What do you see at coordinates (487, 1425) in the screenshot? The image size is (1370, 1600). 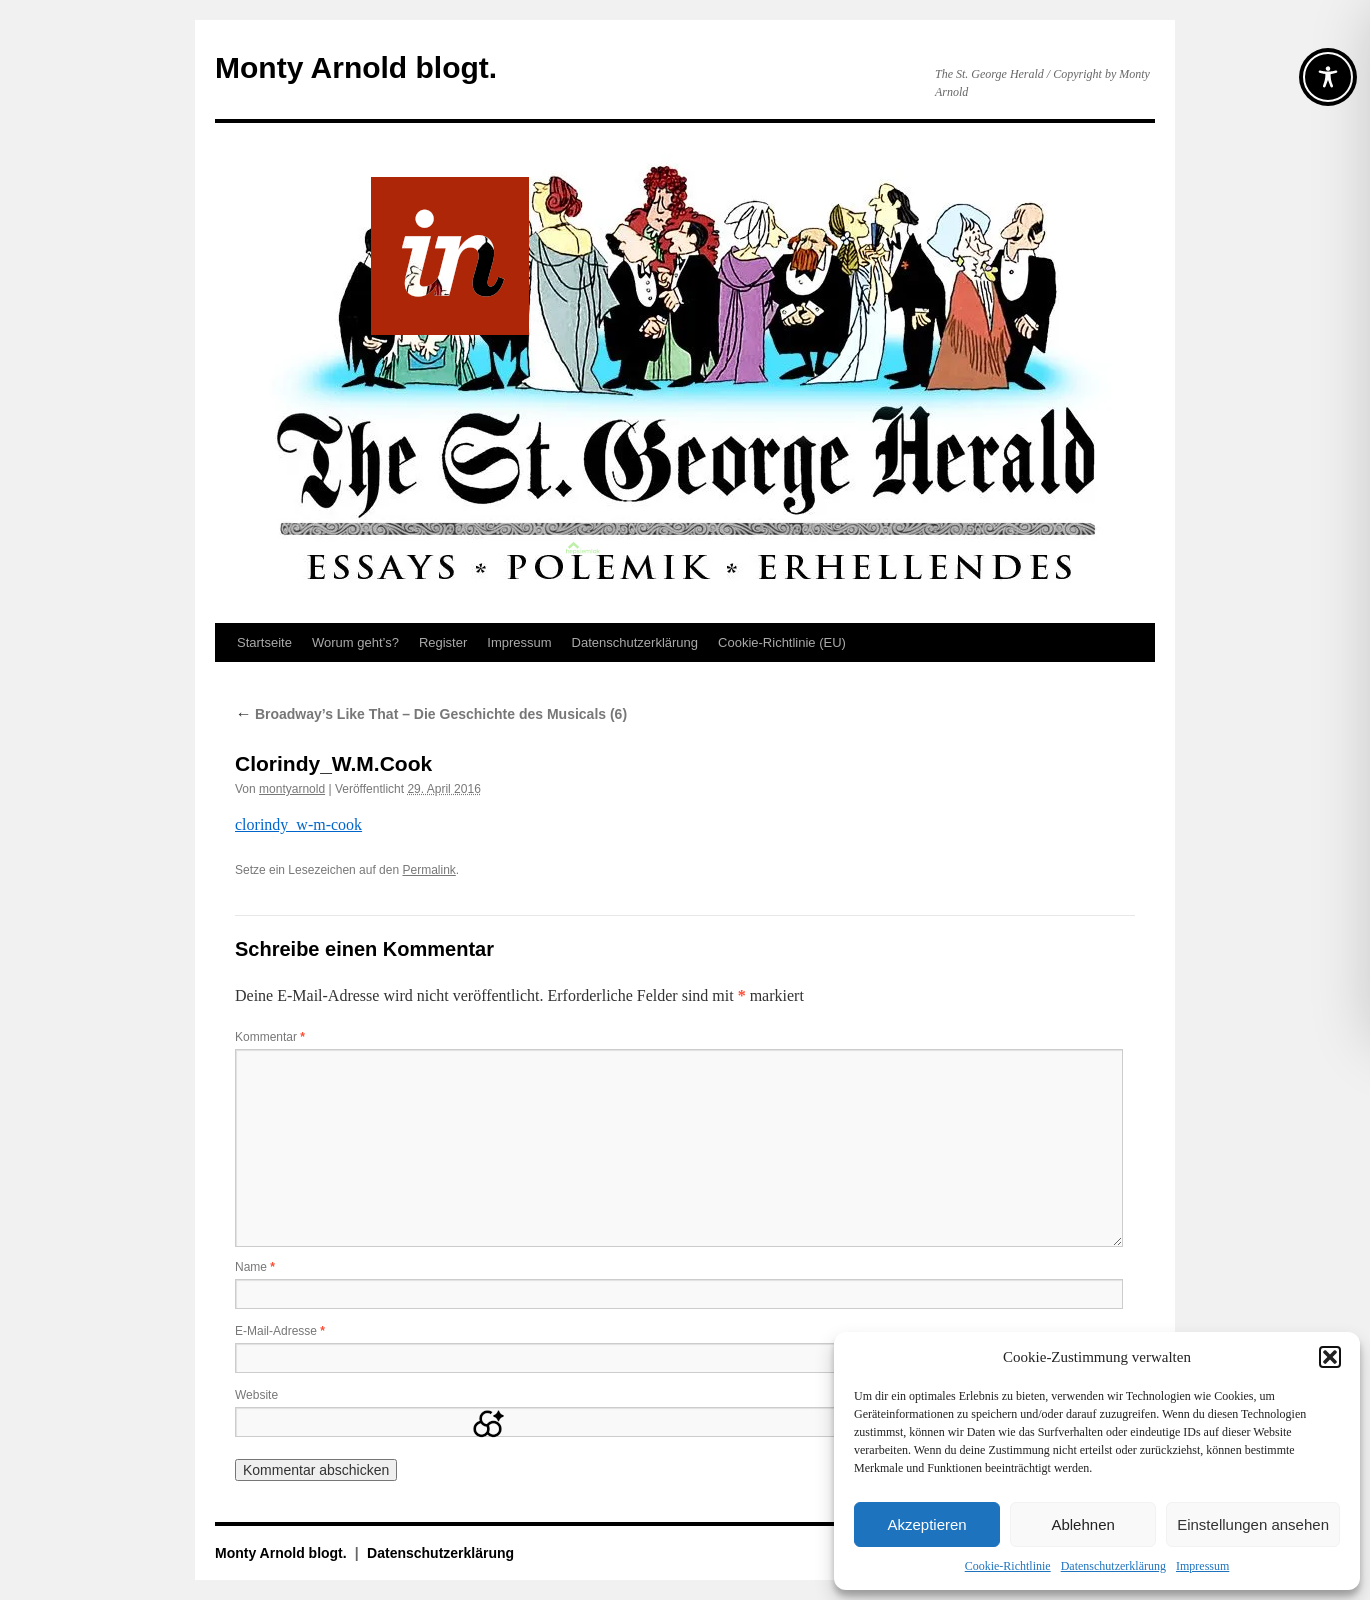 I see `apply AI-powered color filters to an image` at bounding box center [487, 1425].